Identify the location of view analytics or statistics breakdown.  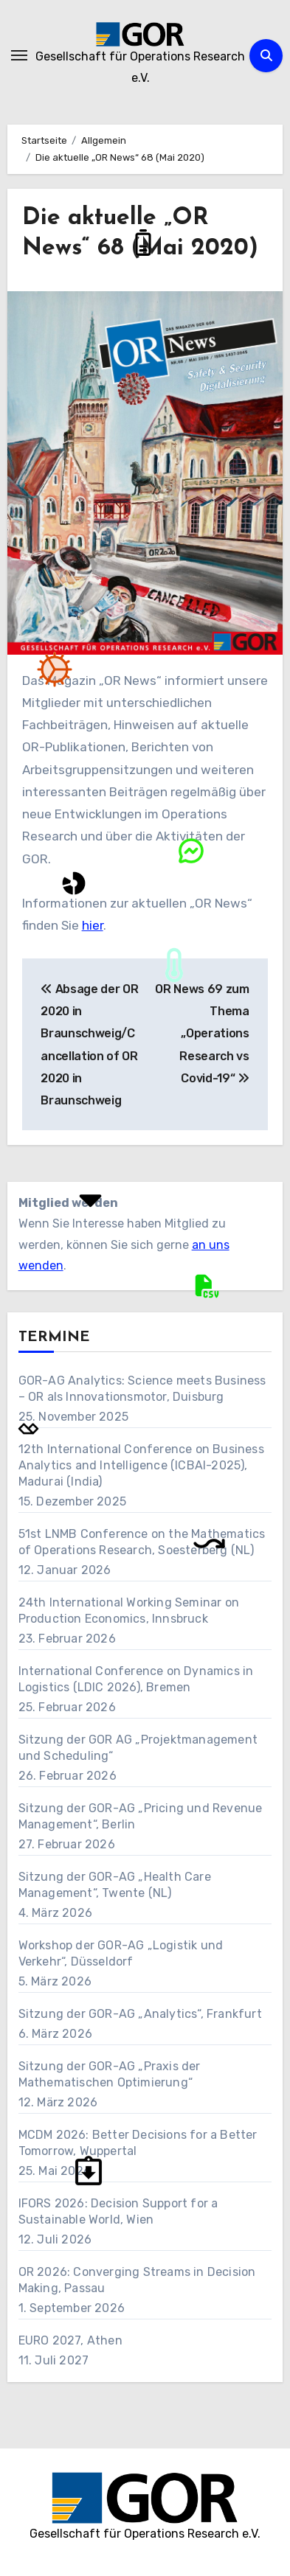
(74, 883).